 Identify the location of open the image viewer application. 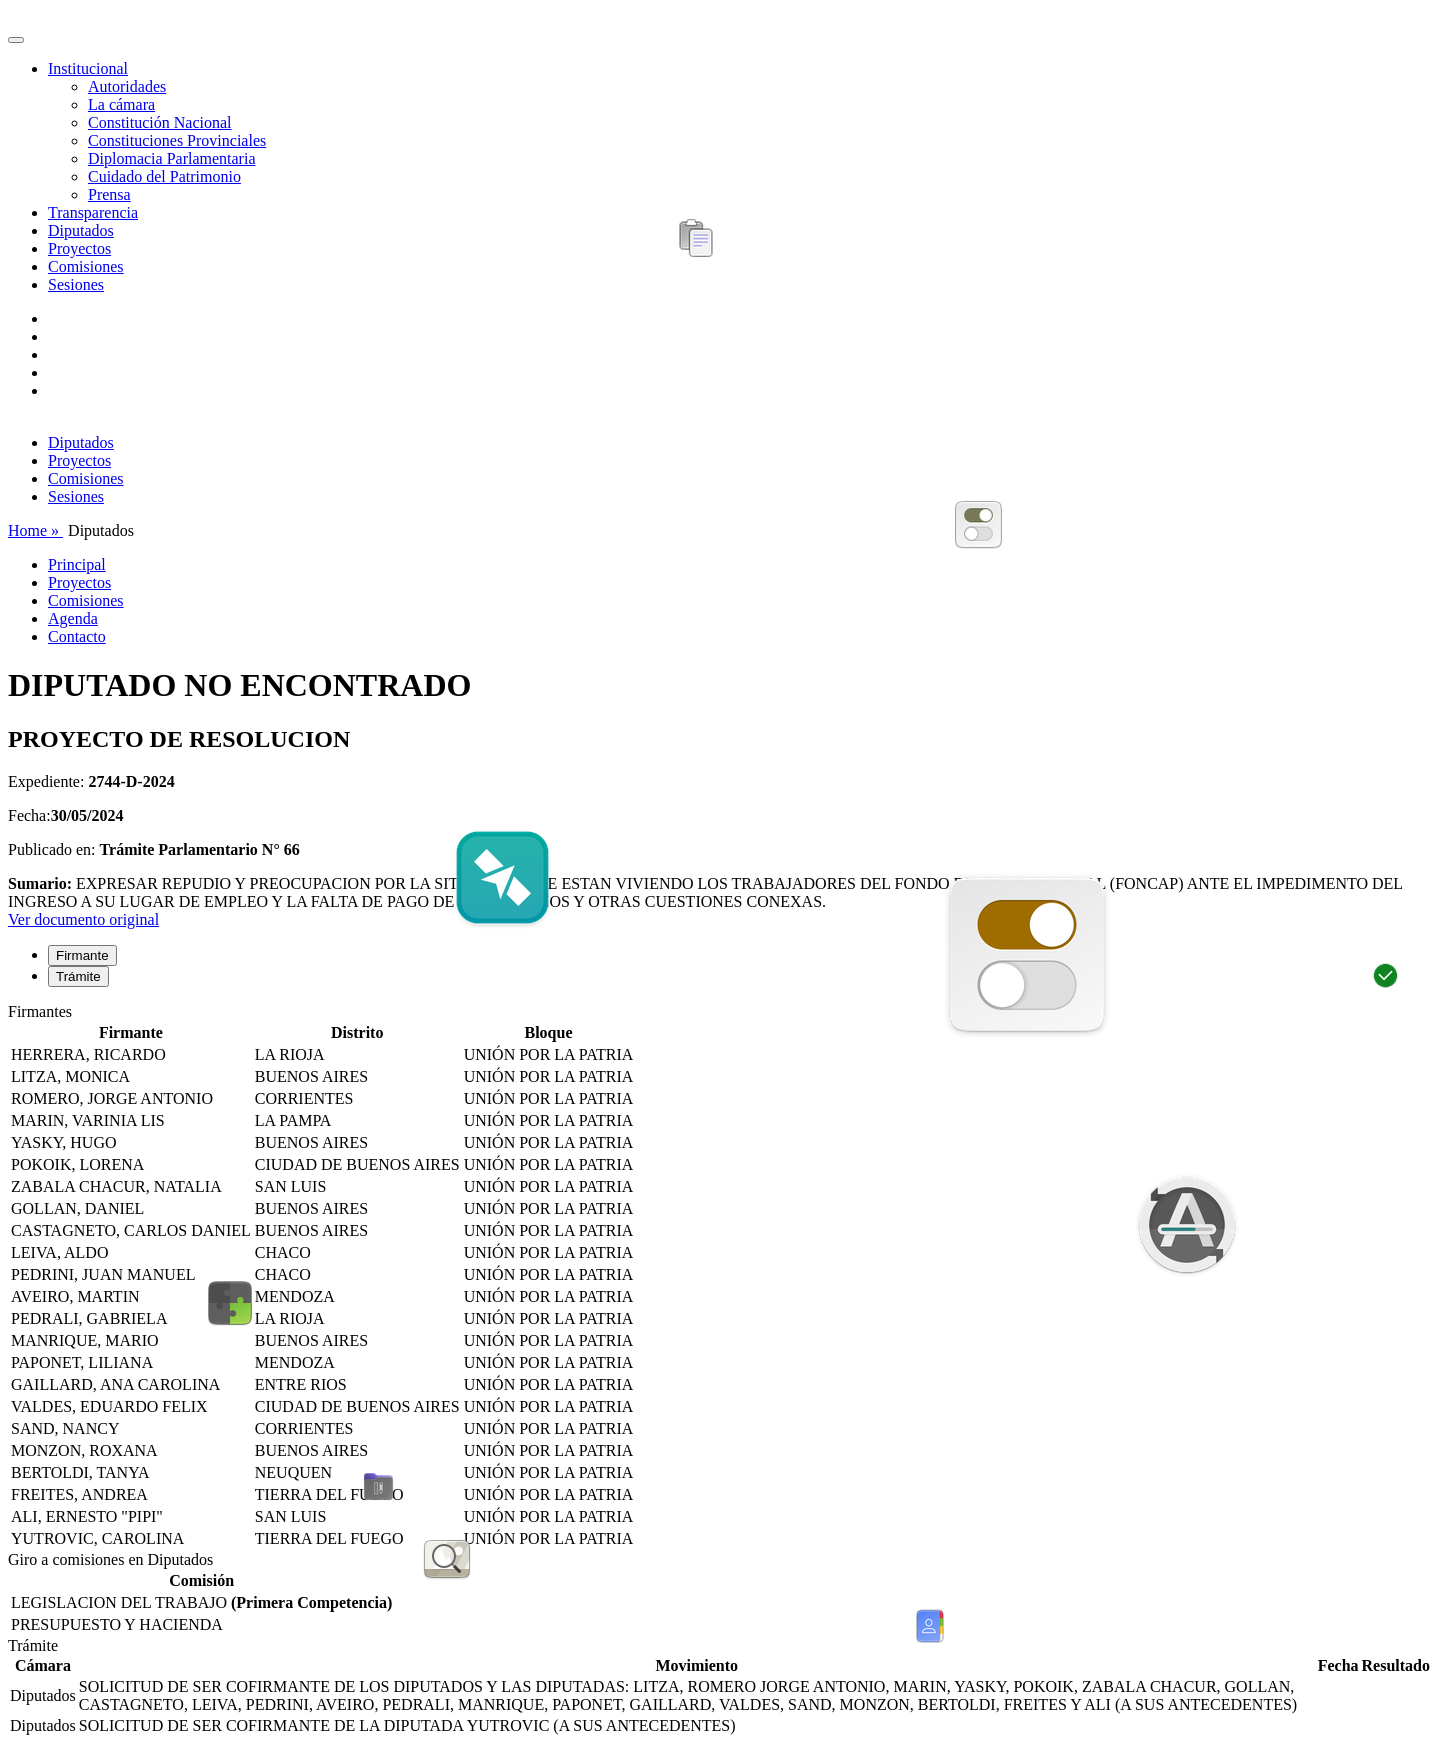
(447, 1559).